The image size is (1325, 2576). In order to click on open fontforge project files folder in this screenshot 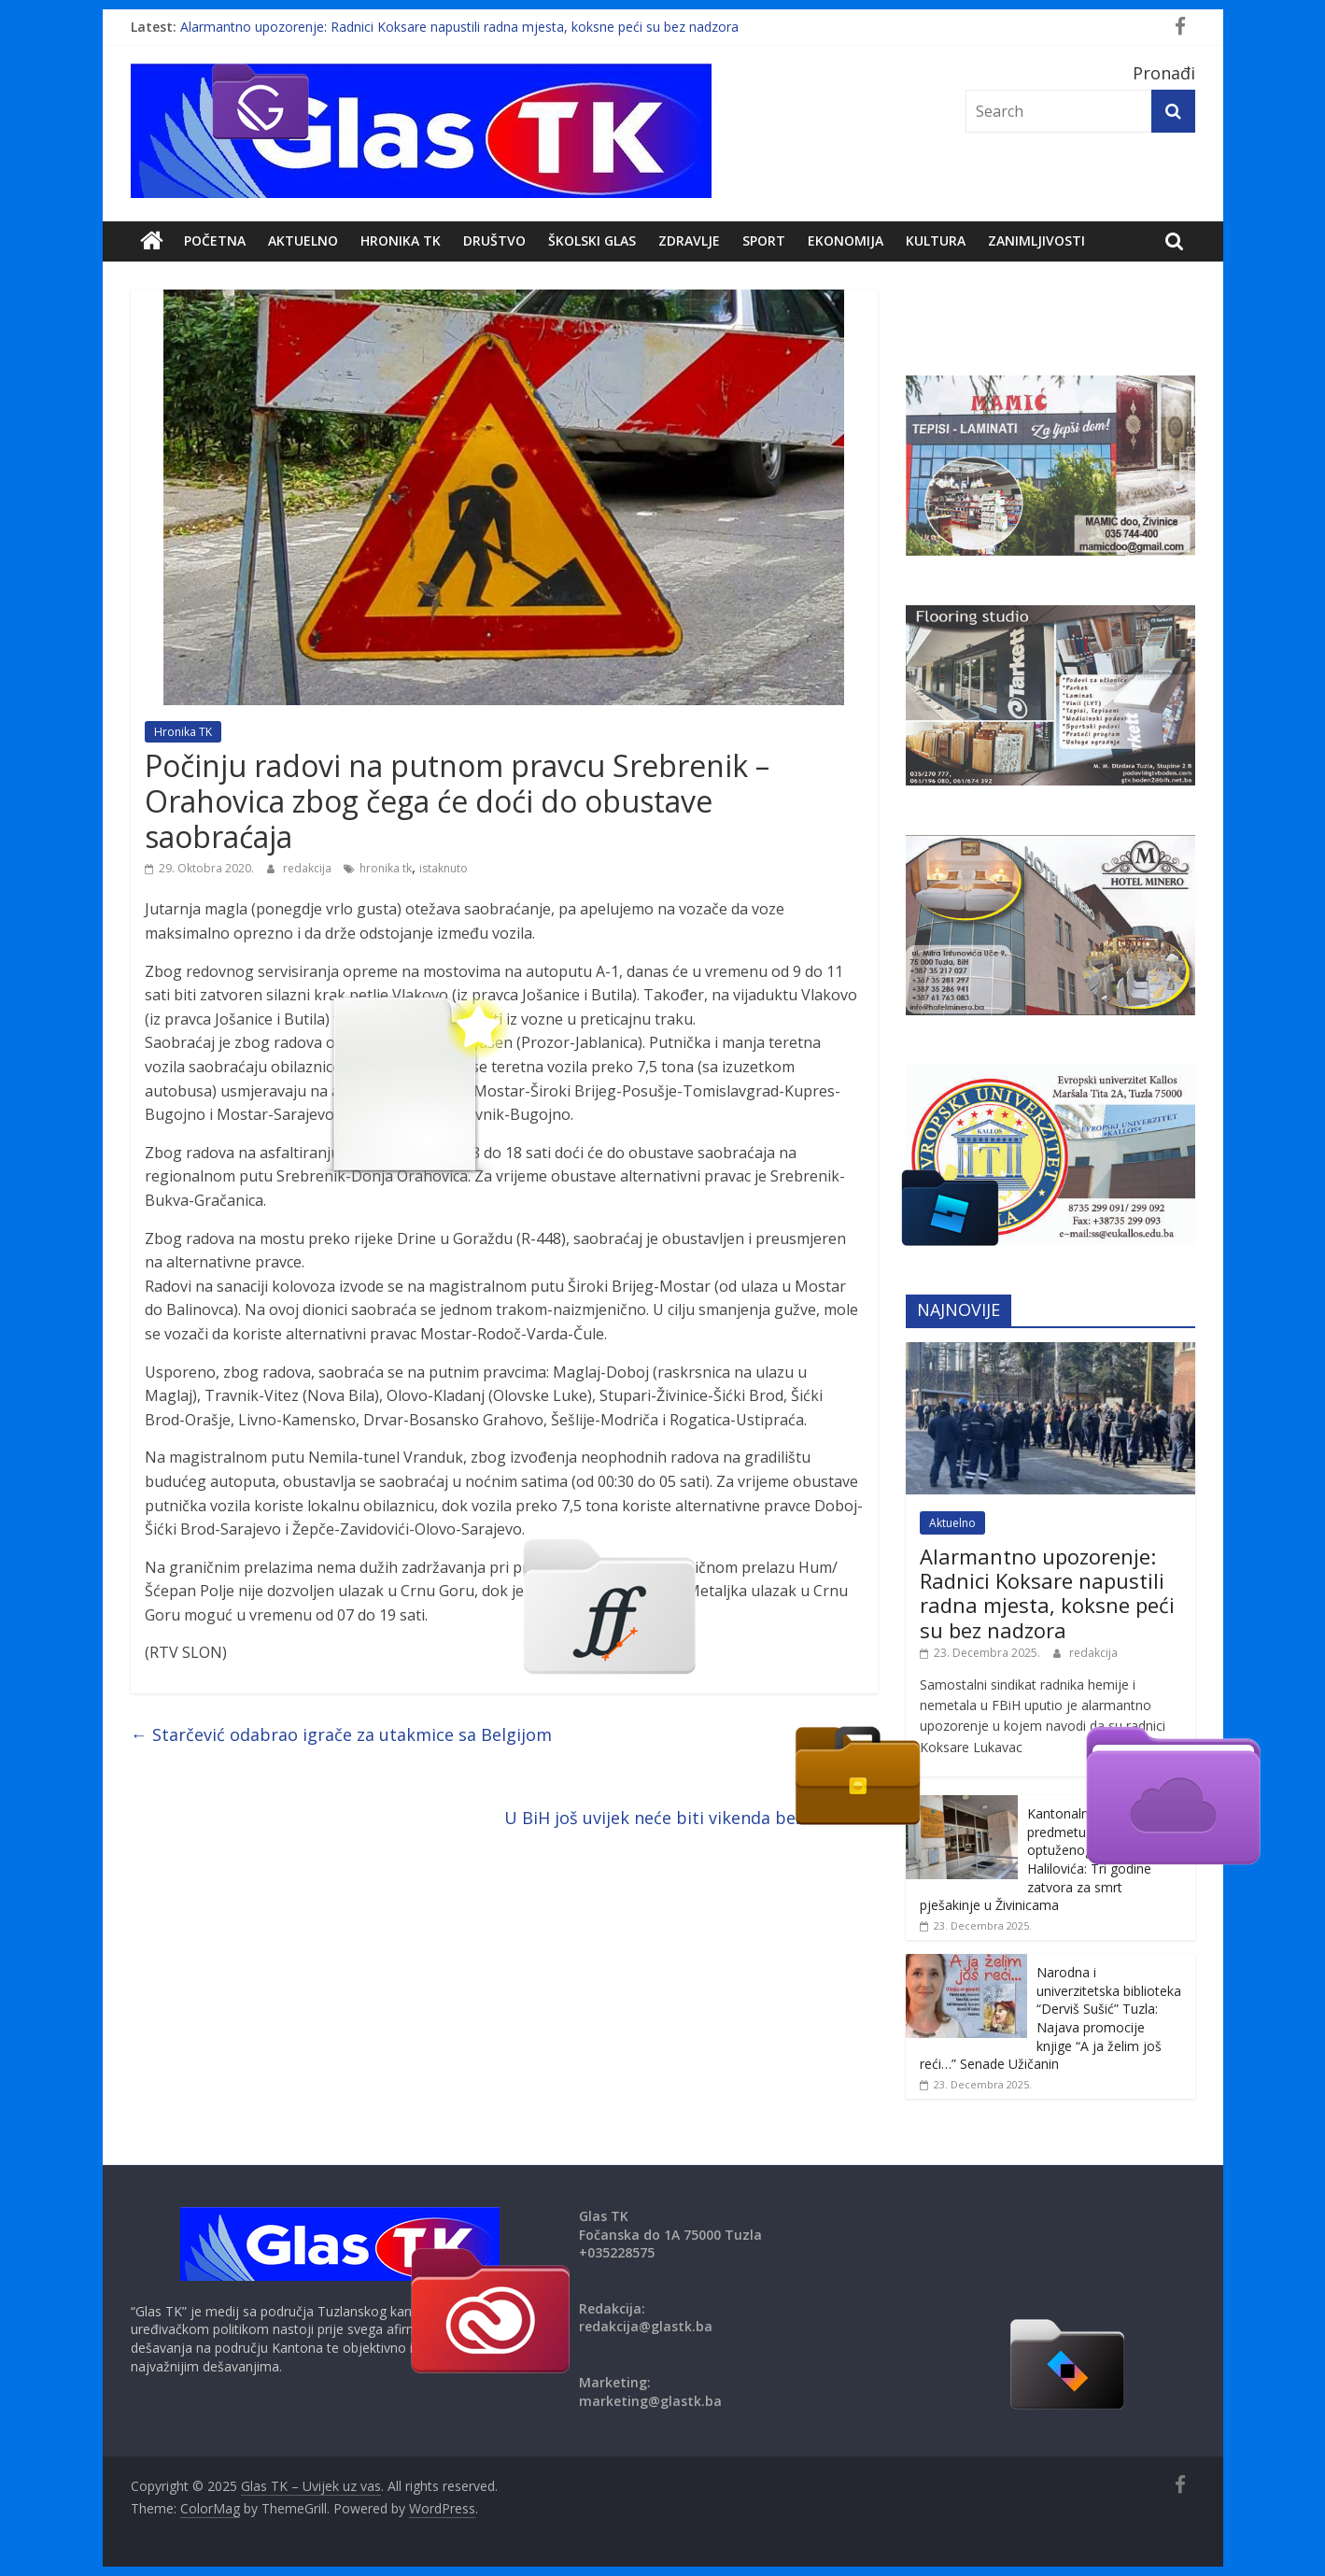, I will do `click(609, 1611)`.